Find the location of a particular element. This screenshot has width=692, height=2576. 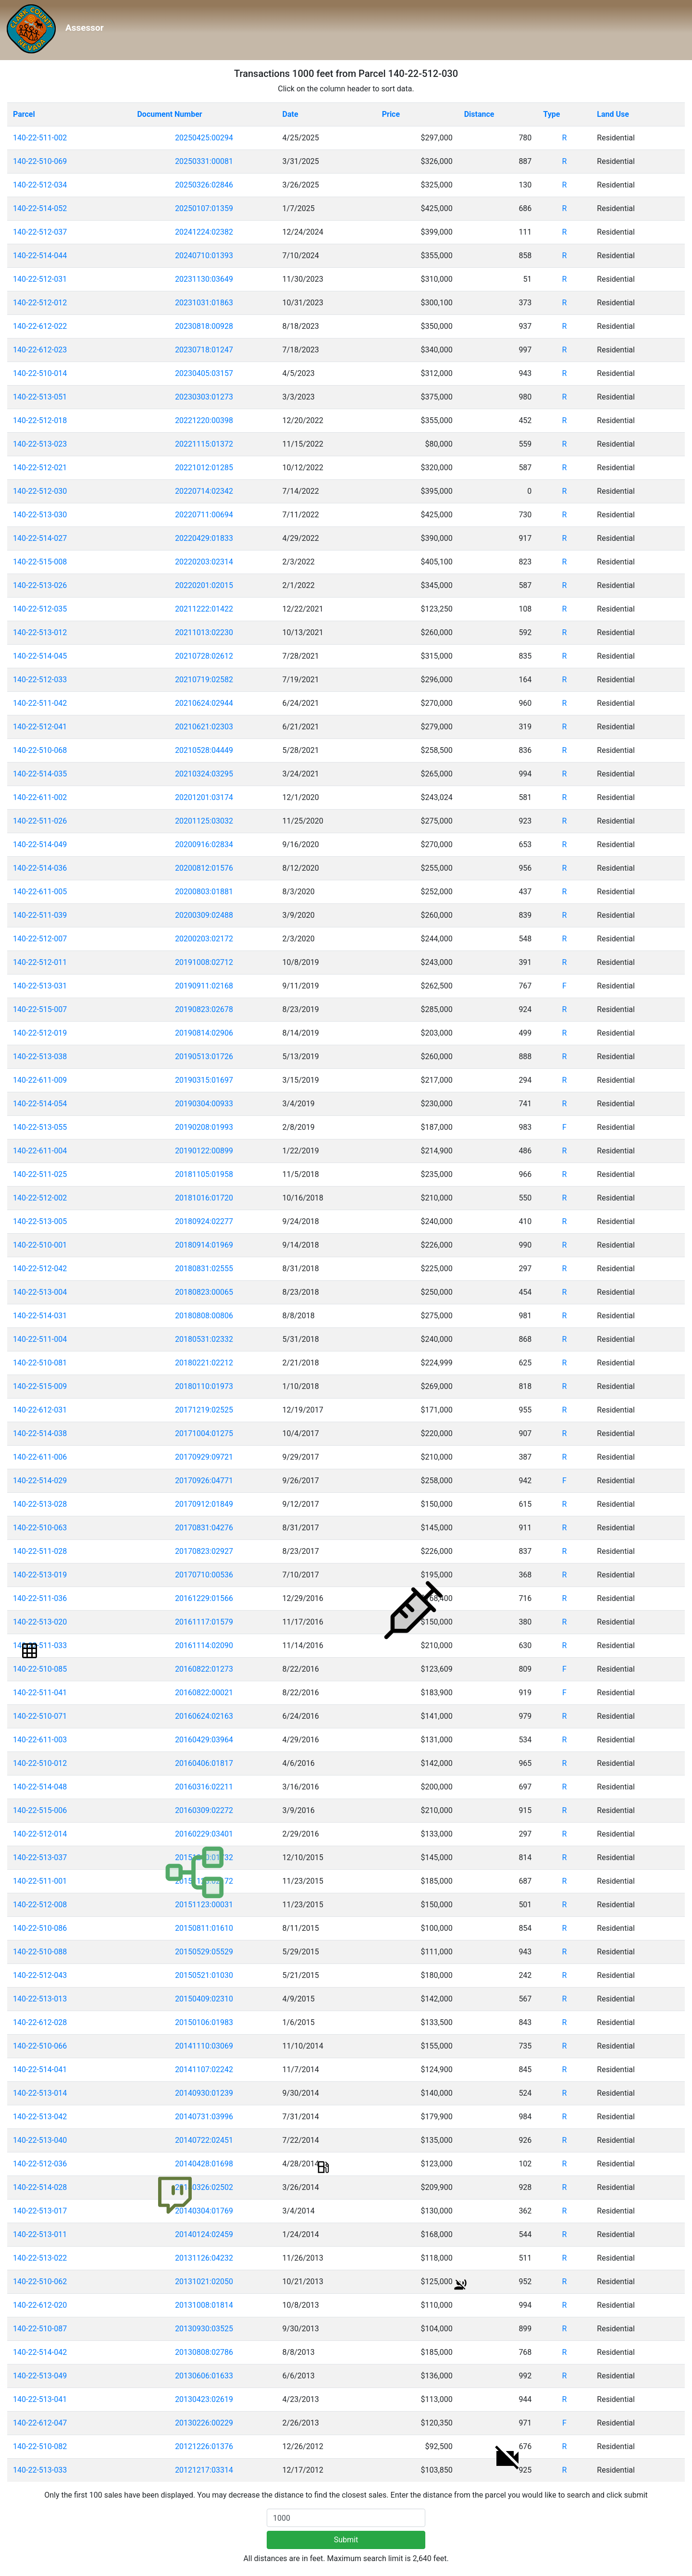

find nearby gas stations is located at coordinates (323, 2167).